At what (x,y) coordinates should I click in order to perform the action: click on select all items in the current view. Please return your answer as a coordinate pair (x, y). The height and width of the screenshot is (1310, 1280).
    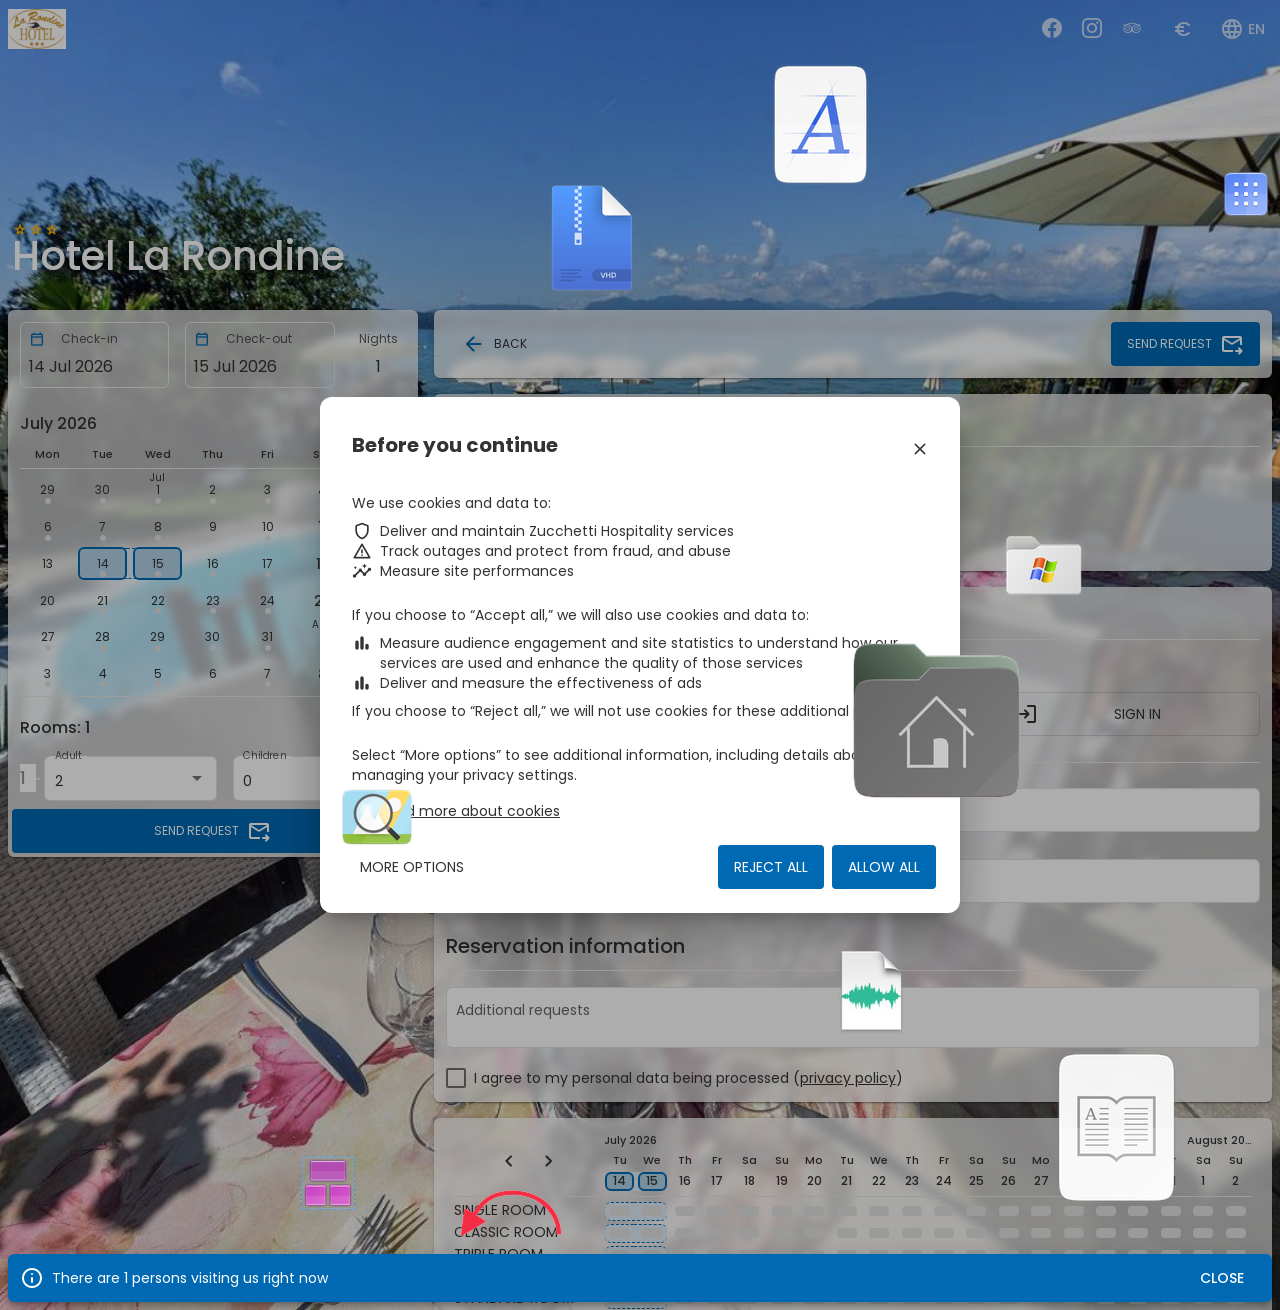
    Looking at the image, I should click on (328, 1183).